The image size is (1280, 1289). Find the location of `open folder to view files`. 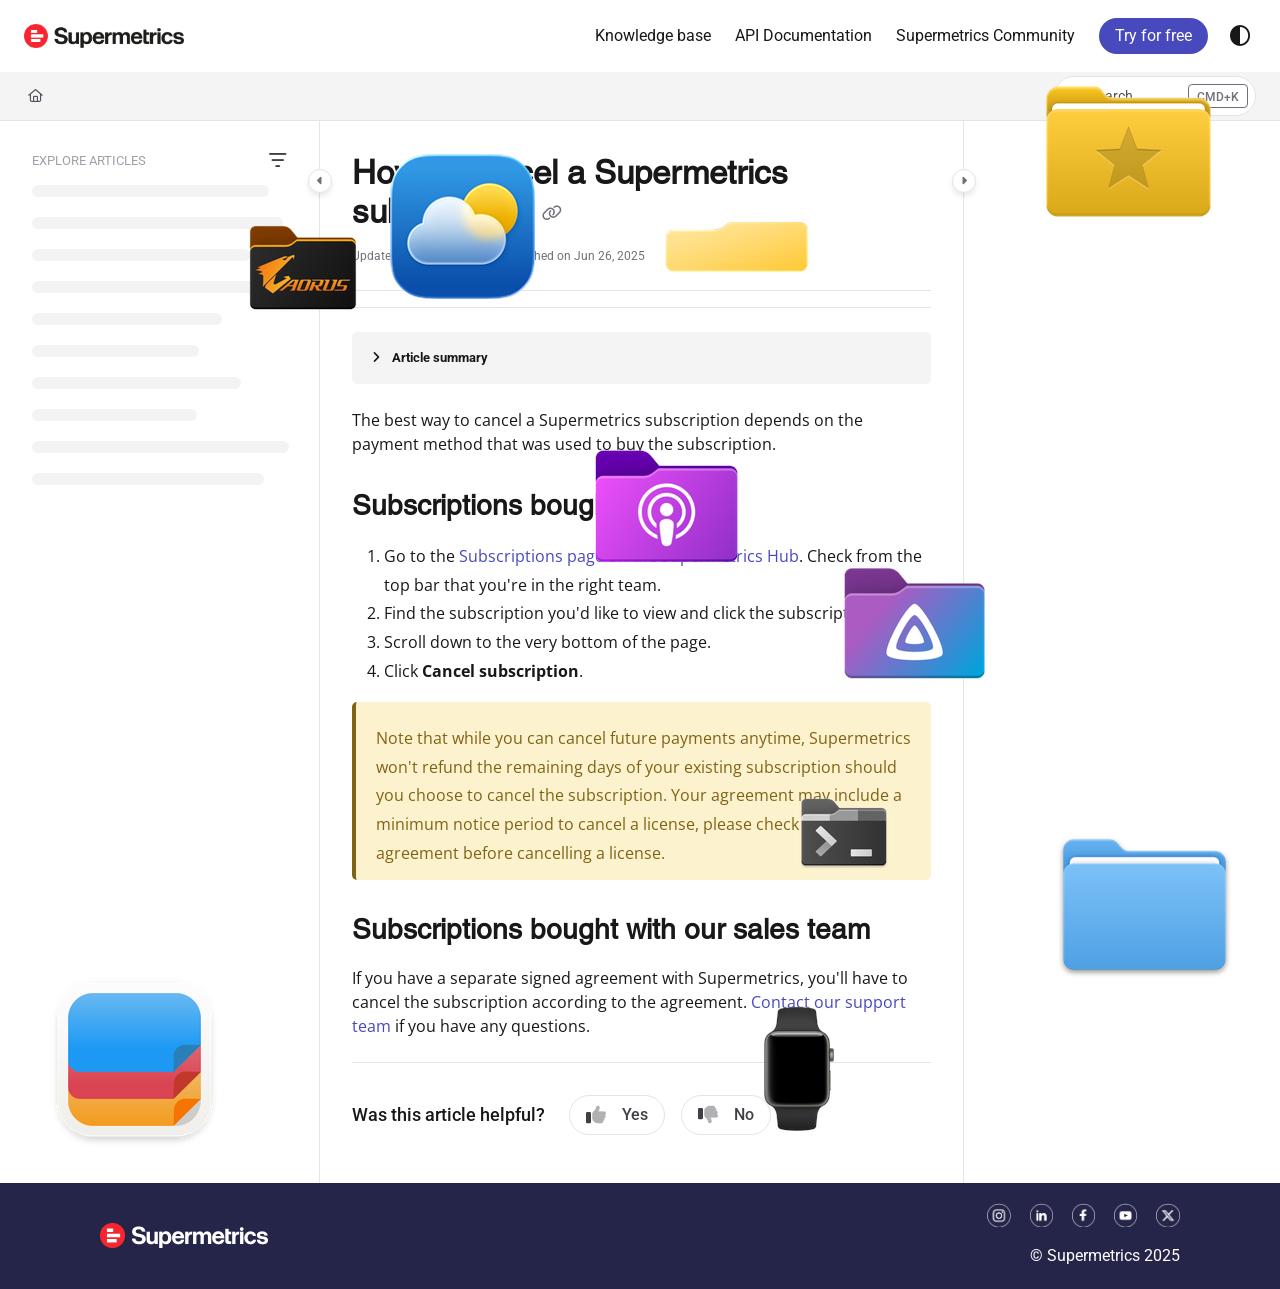

open folder to view files is located at coordinates (1144, 904).